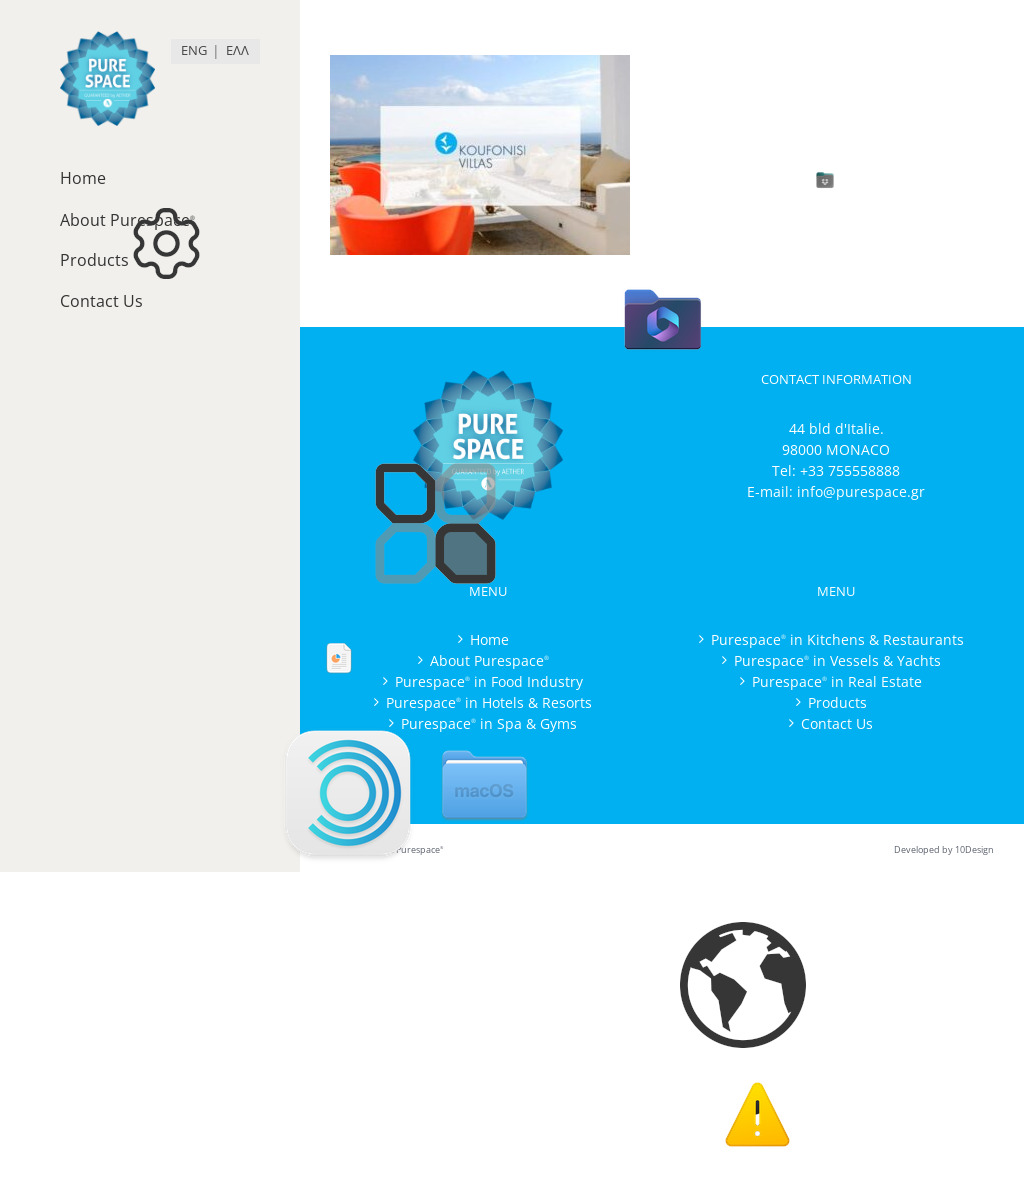 The image size is (1024, 1195). What do you see at coordinates (435, 523) in the screenshot?
I see `connect or manage exchange account integration` at bounding box center [435, 523].